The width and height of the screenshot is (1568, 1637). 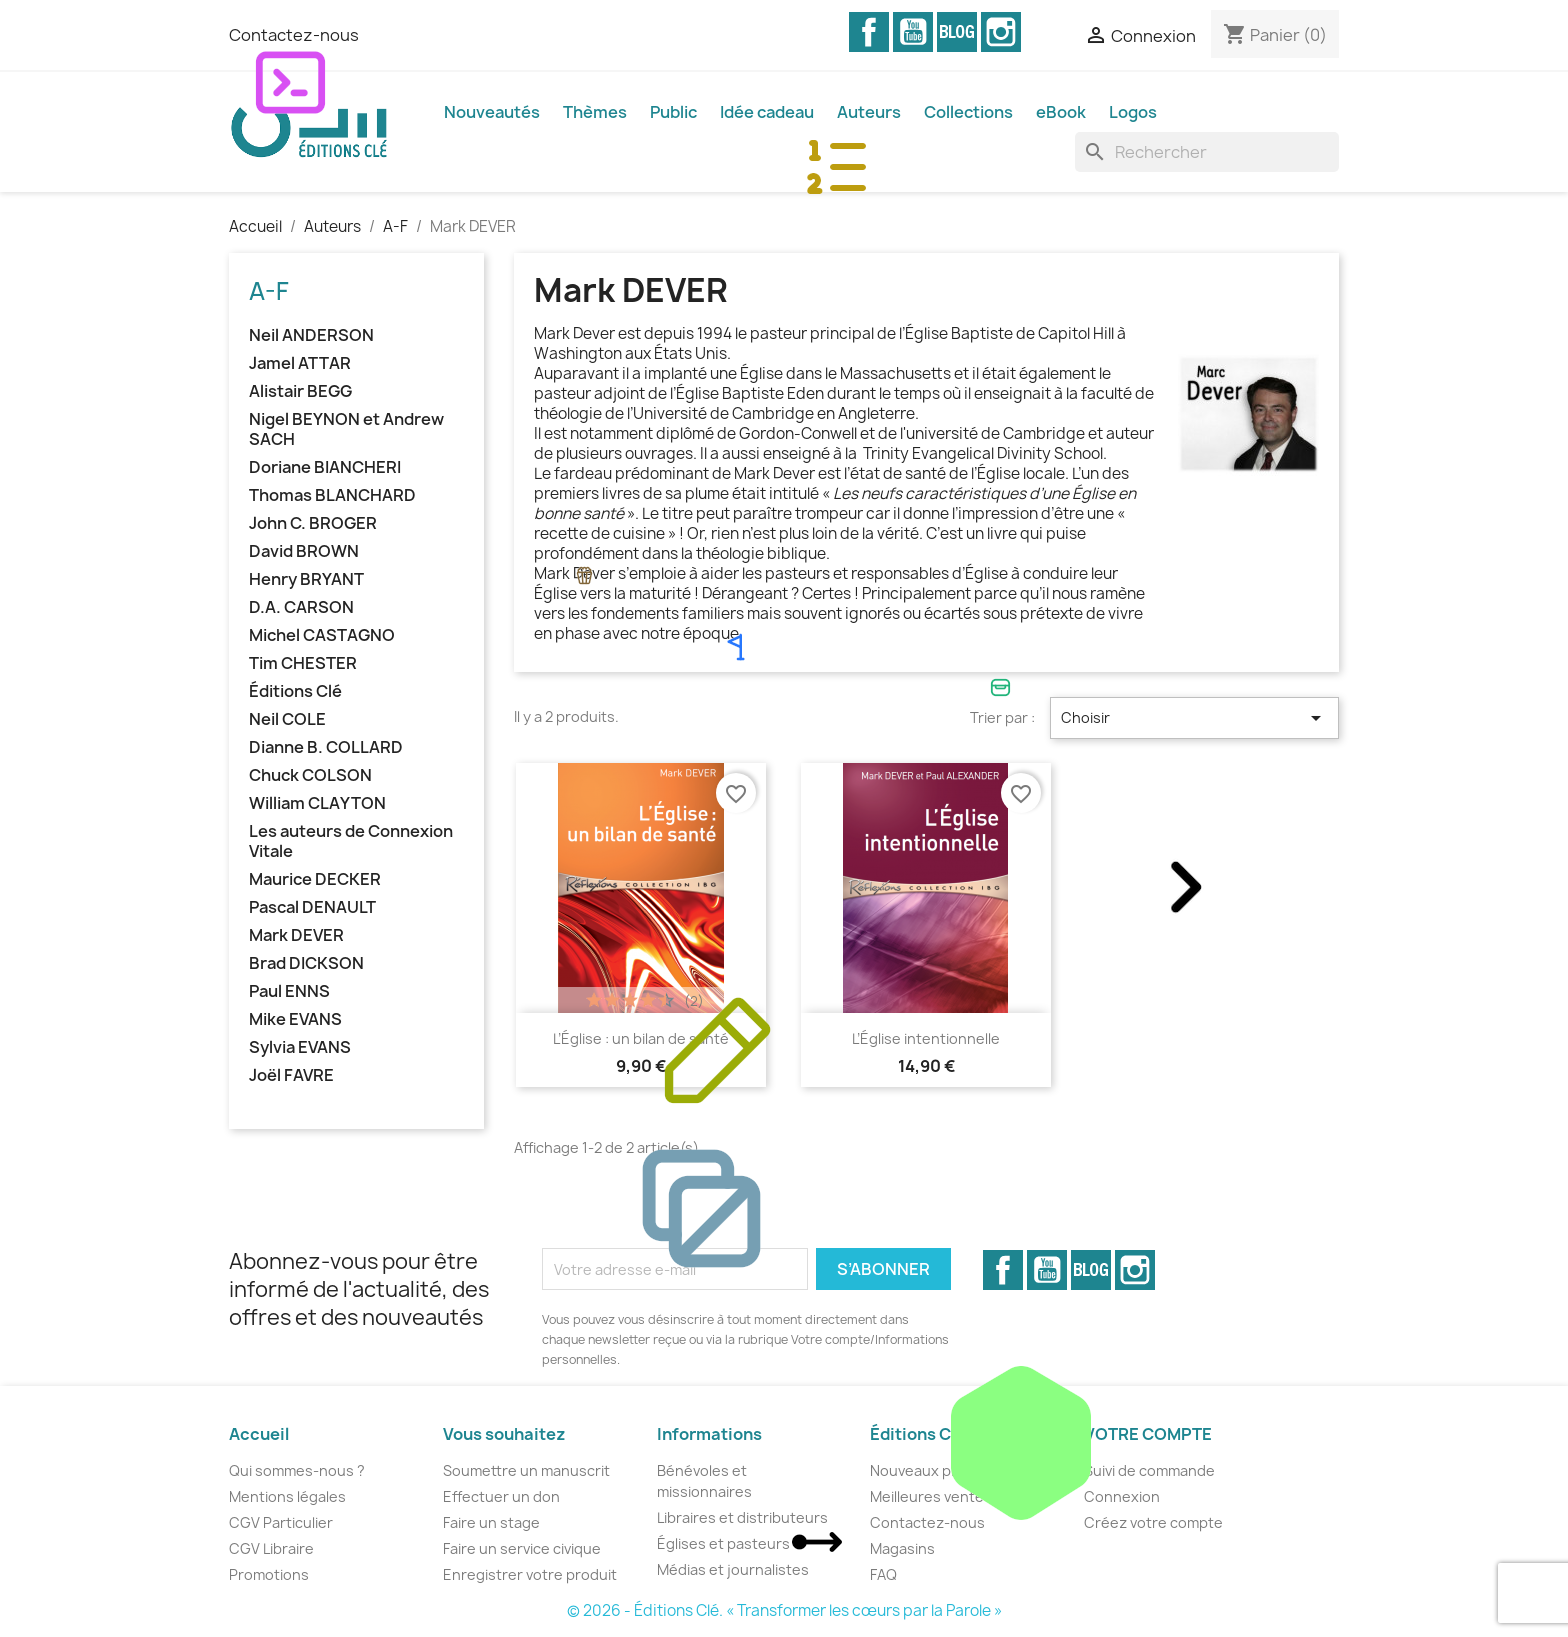 What do you see at coordinates (836, 167) in the screenshot?
I see `create a numbered list` at bounding box center [836, 167].